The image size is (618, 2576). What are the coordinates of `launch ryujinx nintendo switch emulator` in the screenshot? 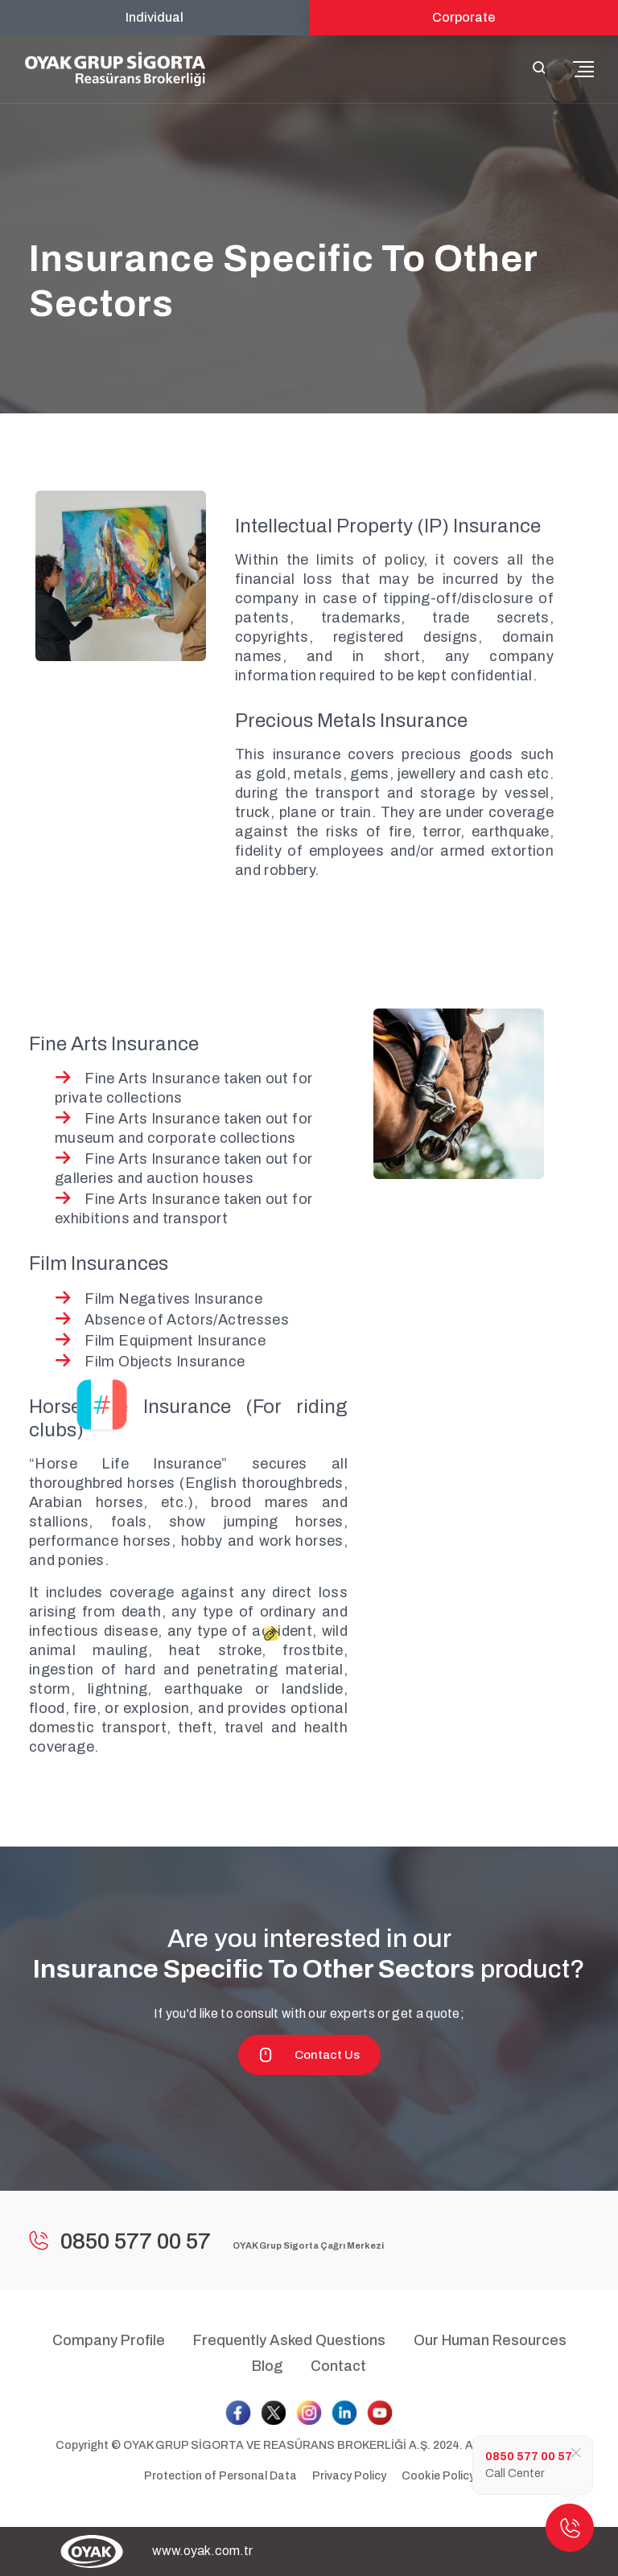 It's located at (101, 1404).